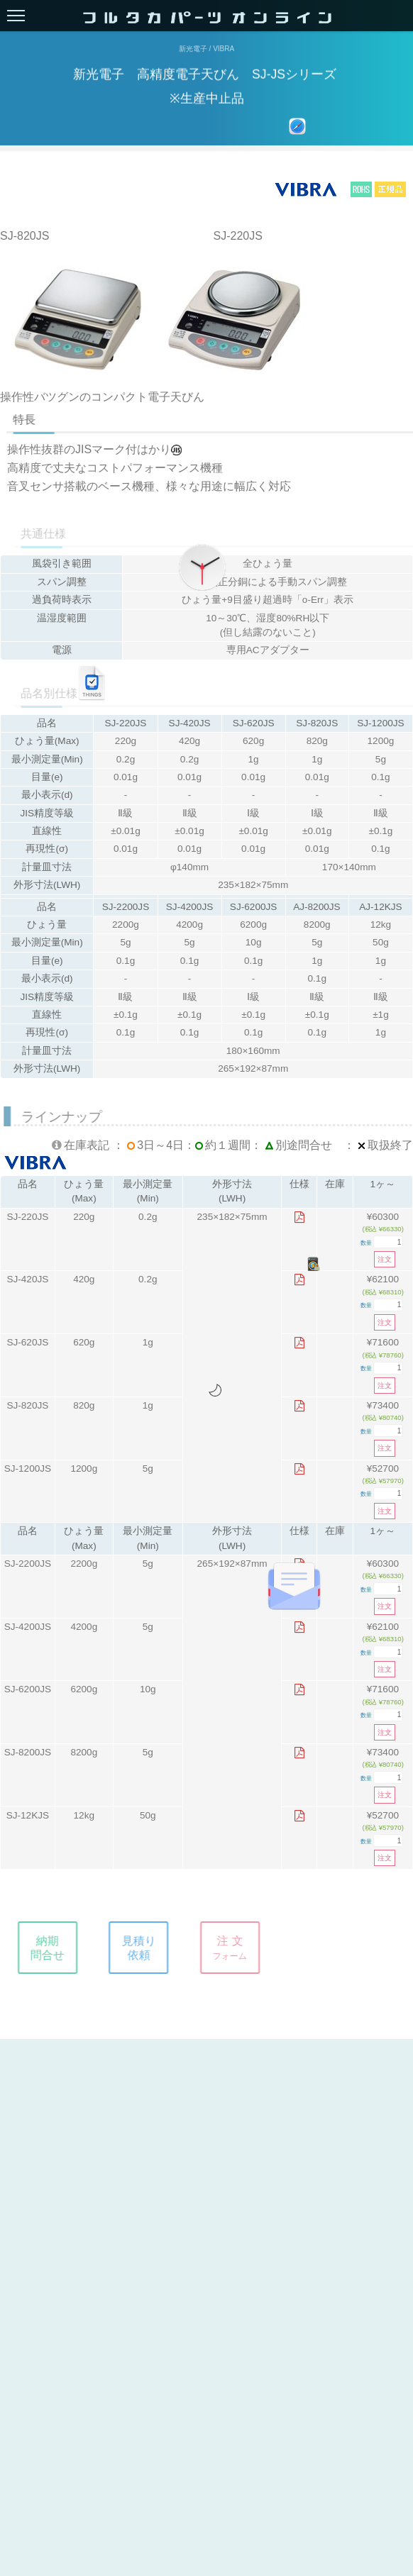 Image resolution: width=413 pixels, height=2576 pixels. Describe the element at coordinates (92, 682) in the screenshot. I see `things 3 database file or backup` at that location.